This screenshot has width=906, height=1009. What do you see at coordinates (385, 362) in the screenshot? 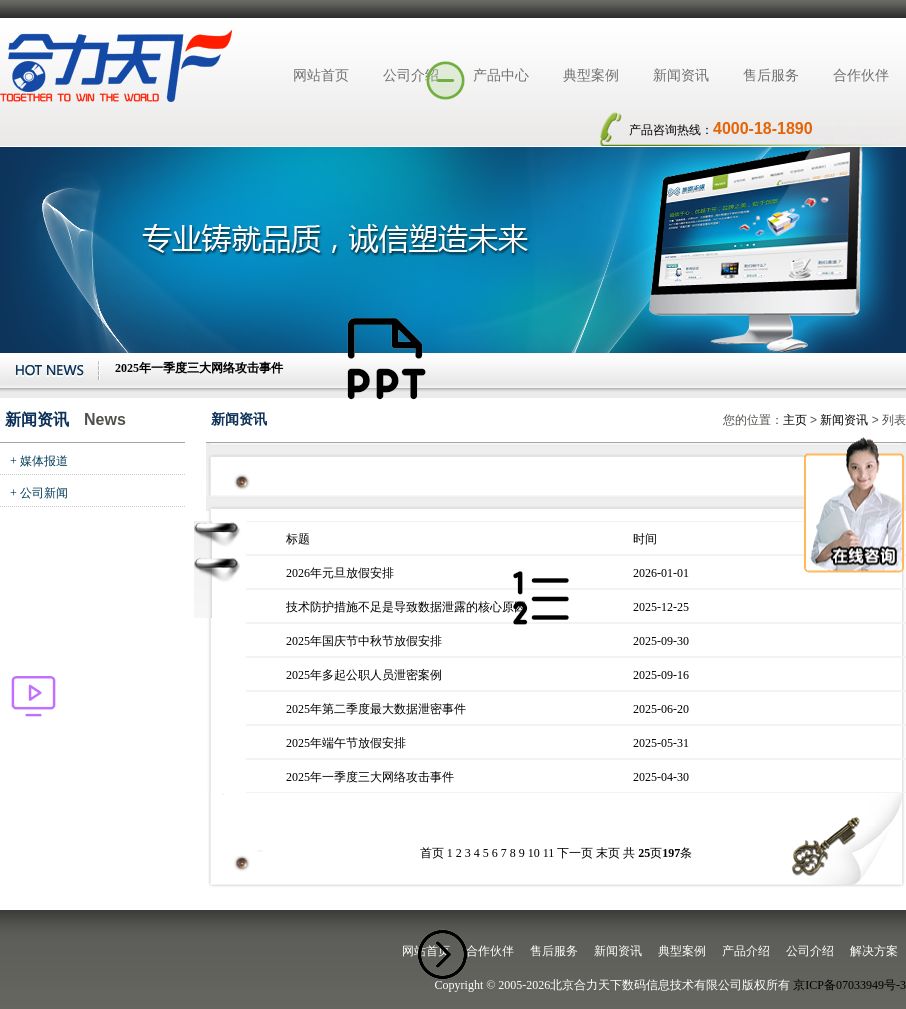
I see `open a PowerPoint presentation file` at bounding box center [385, 362].